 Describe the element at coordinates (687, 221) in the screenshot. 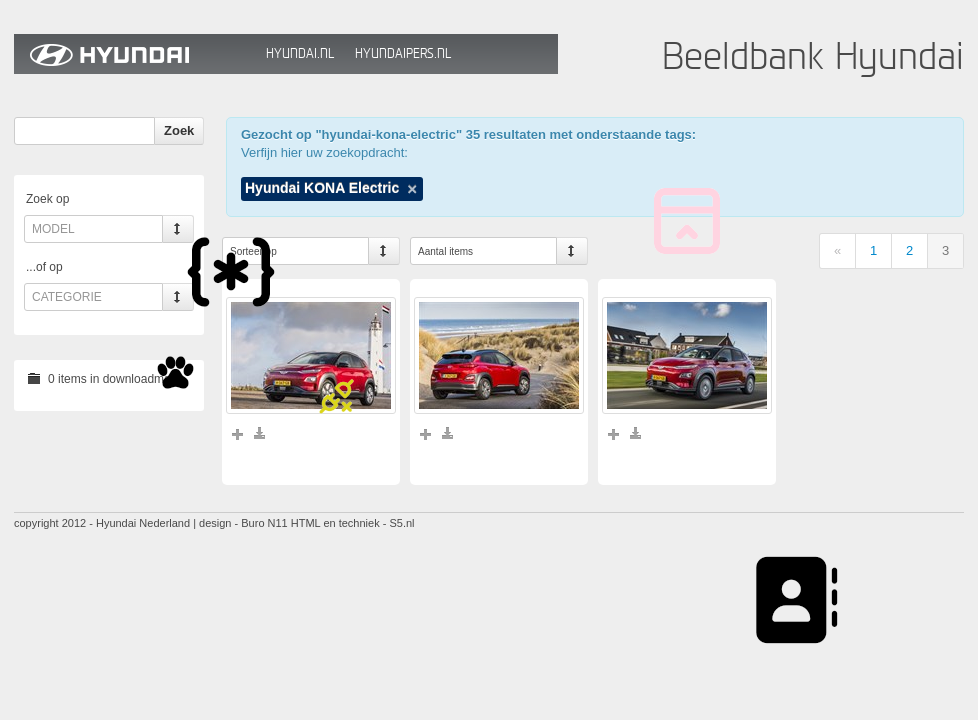

I see `collapse the navigation bar` at that location.